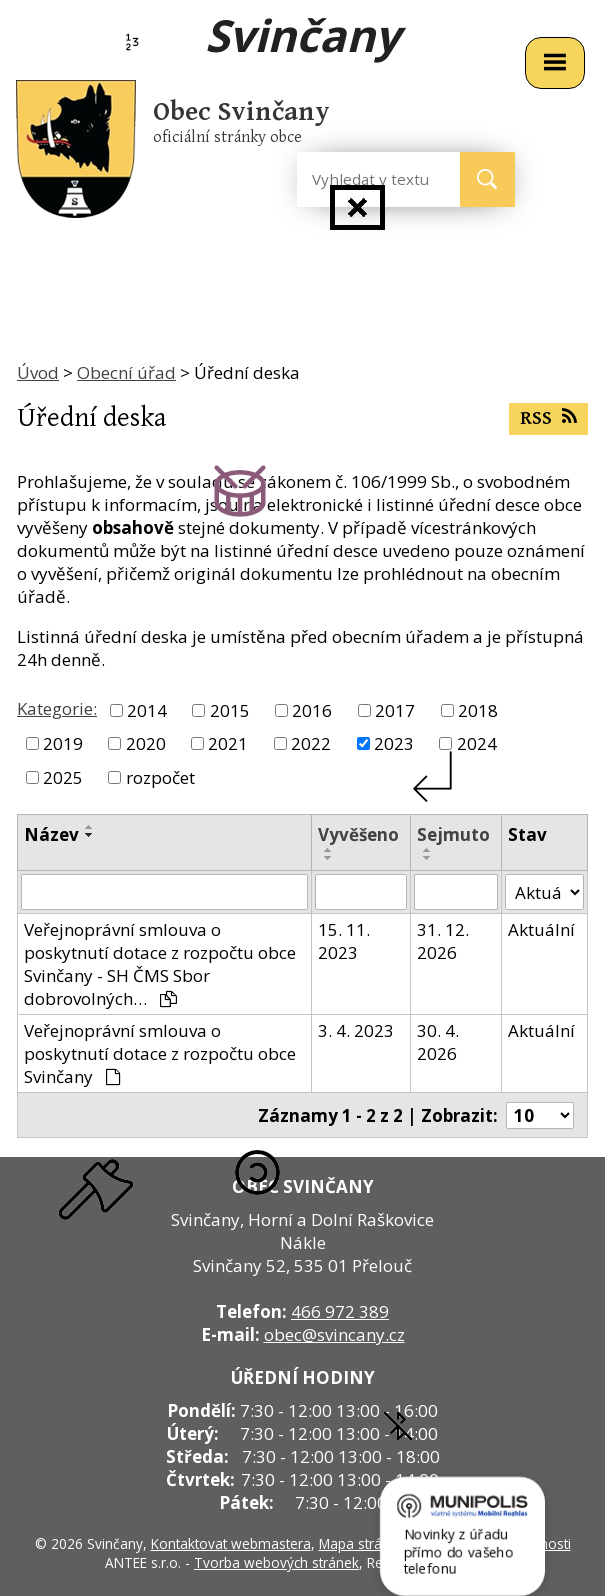 Image resolution: width=605 pixels, height=1596 pixels. I want to click on cancel or close a presentation, so click(357, 207).